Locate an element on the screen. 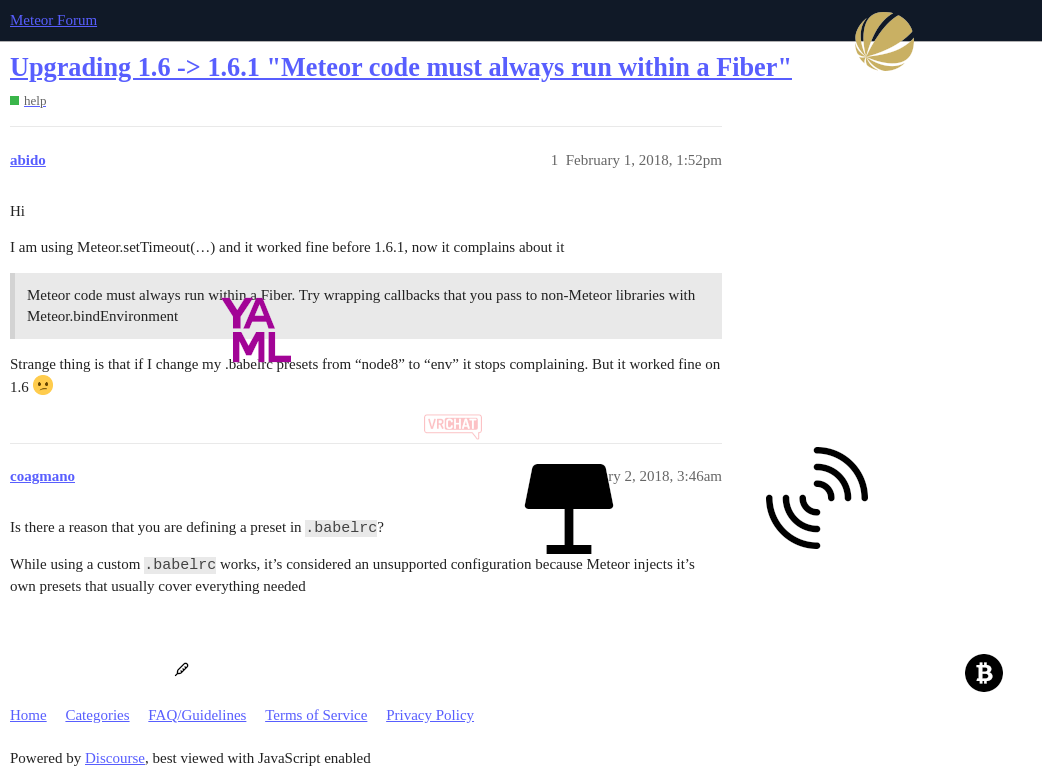 This screenshot has height=784, width=1042. indicates a YAML configuration file is located at coordinates (256, 330).